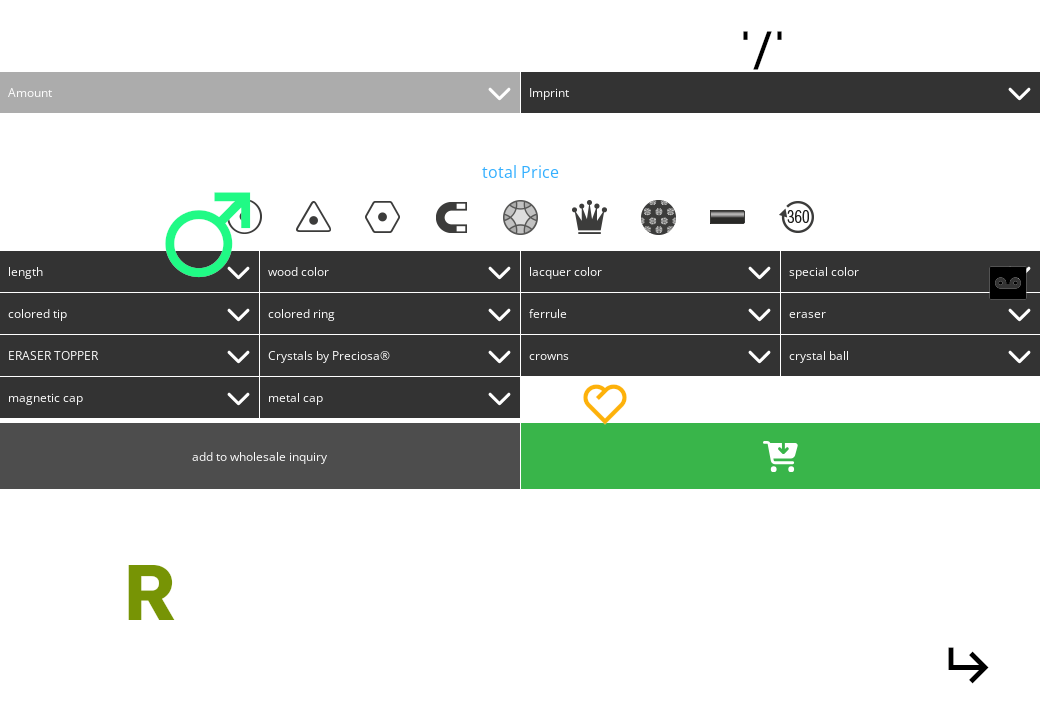 Image resolution: width=1040 pixels, height=720 pixels. Describe the element at coordinates (762, 50) in the screenshot. I see `access slash commands menu` at that location.